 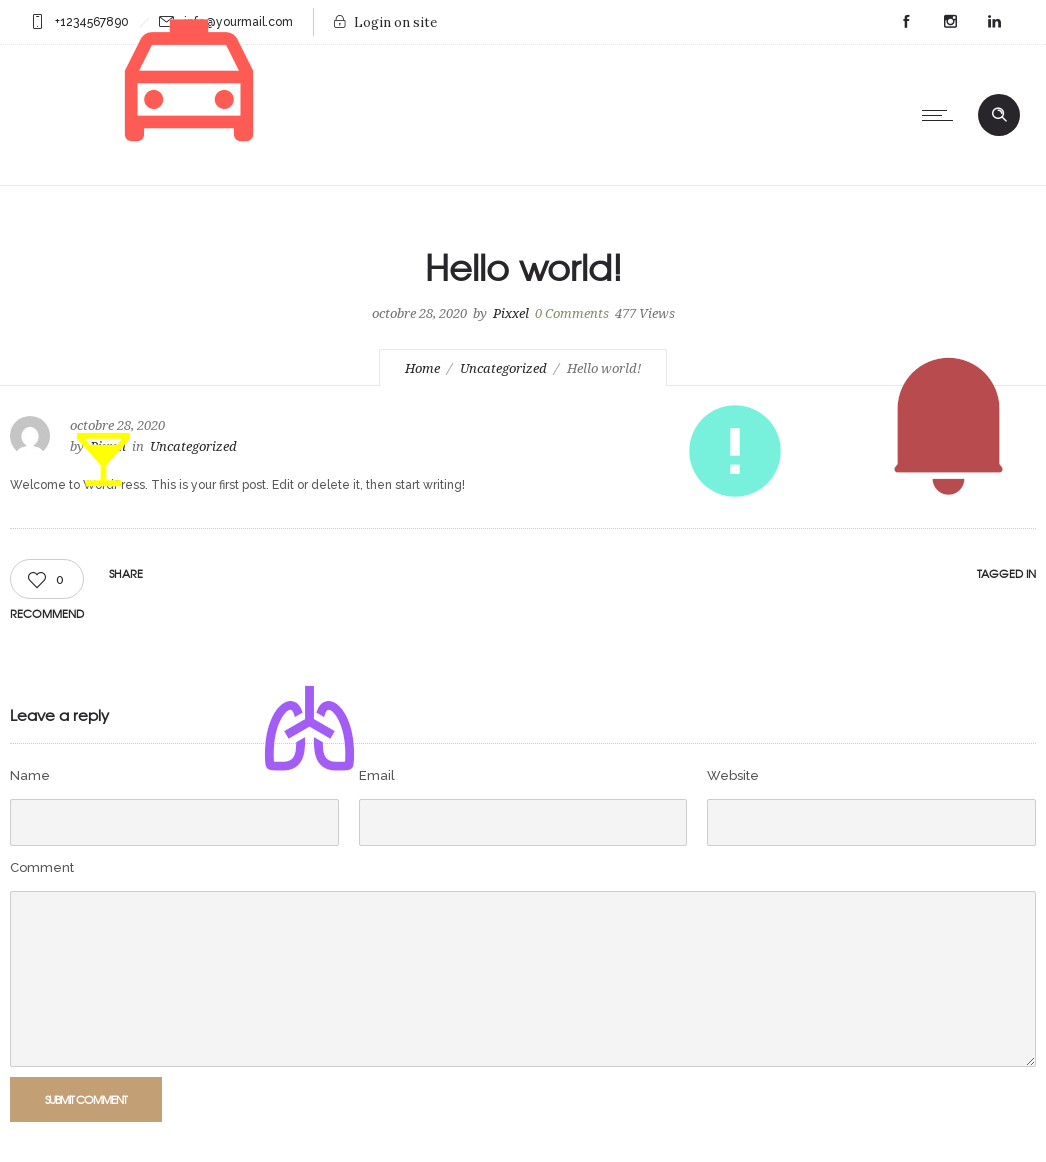 What do you see at coordinates (309, 730) in the screenshot?
I see `access respiratory health information` at bounding box center [309, 730].